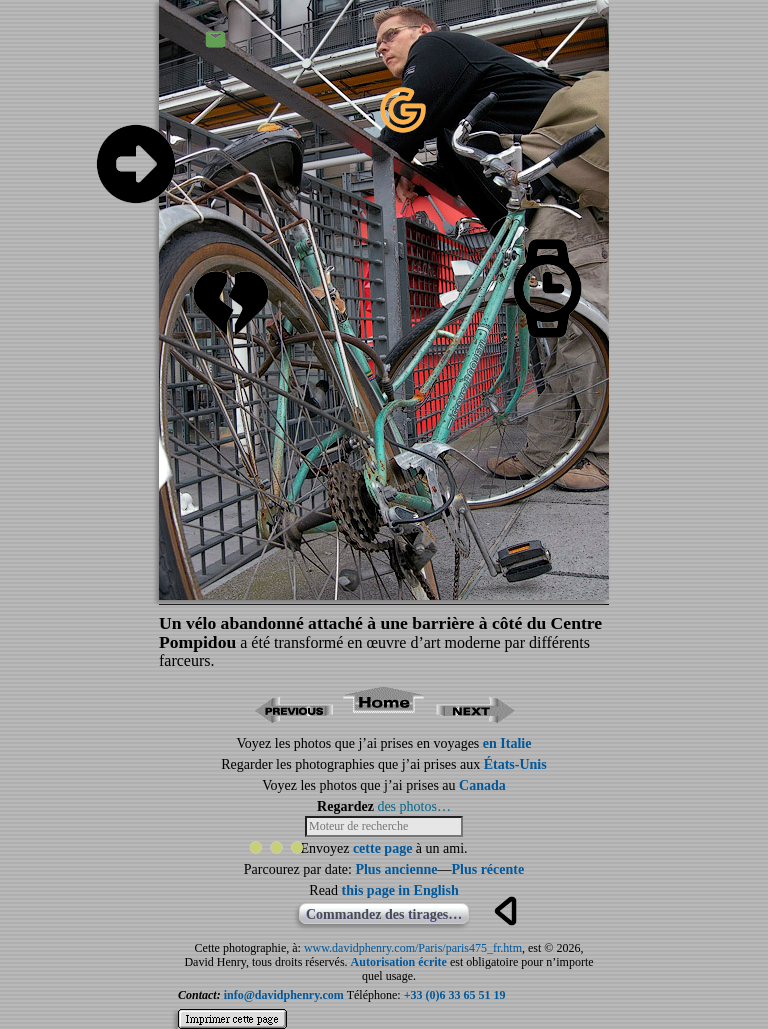 Image resolution: width=768 pixels, height=1029 pixels. Describe the element at coordinates (276, 847) in the screenshot. I see `access more options or actions` at that location.